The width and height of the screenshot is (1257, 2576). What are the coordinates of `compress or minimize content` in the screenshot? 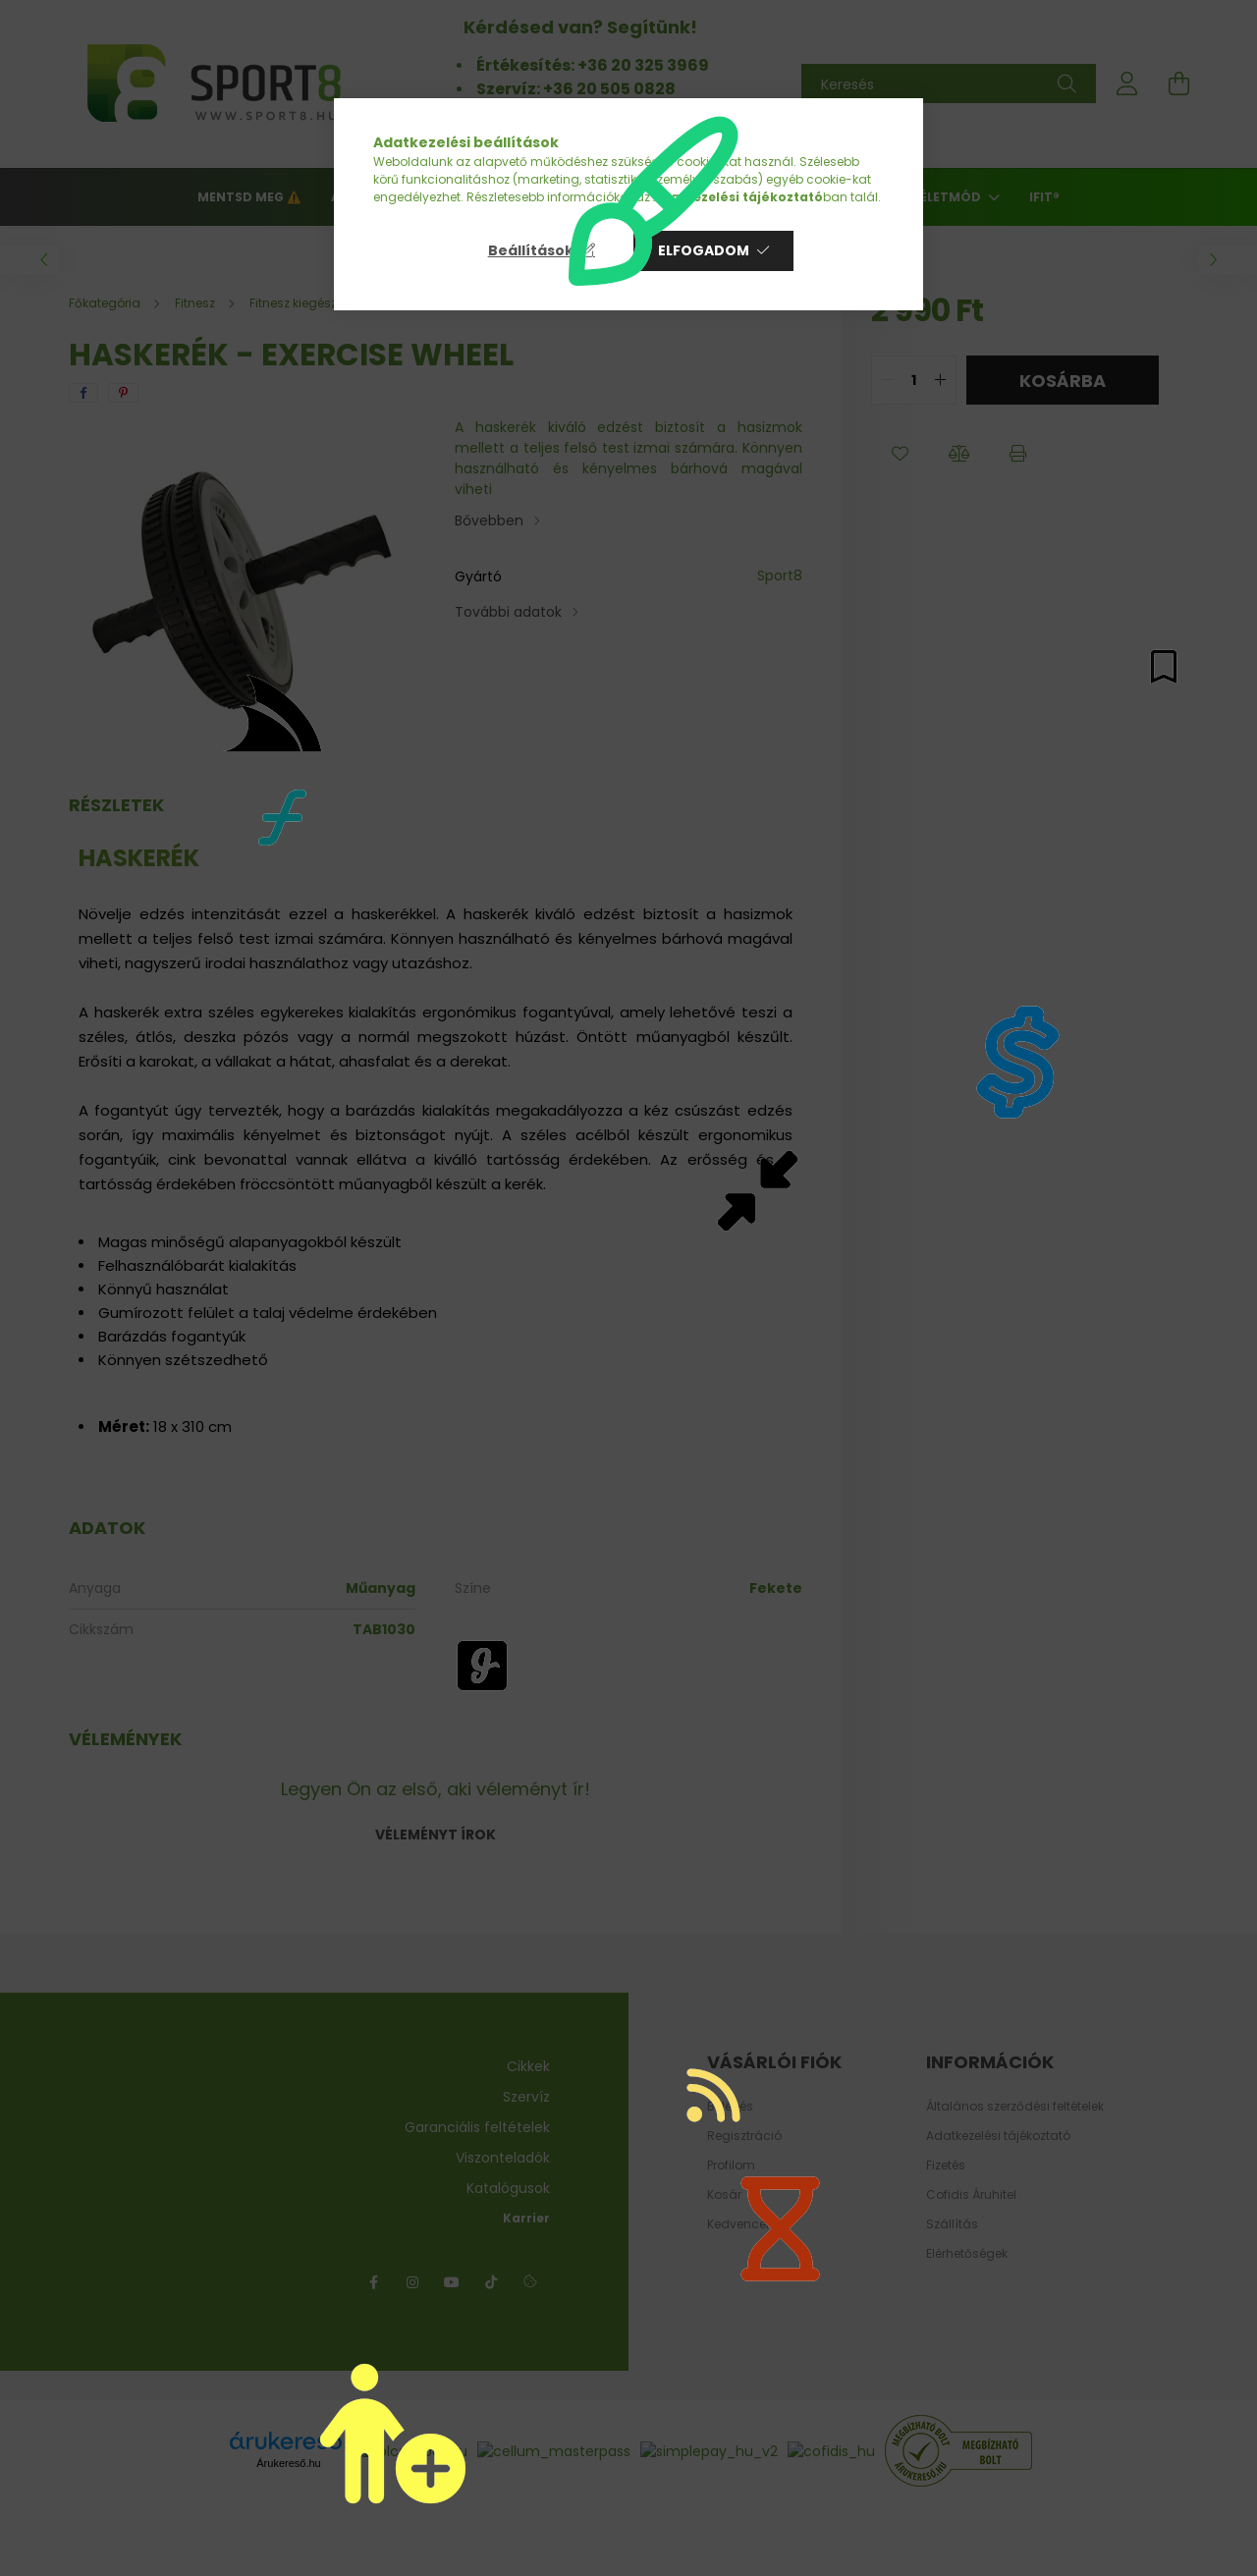 It's located at (757, 1190).